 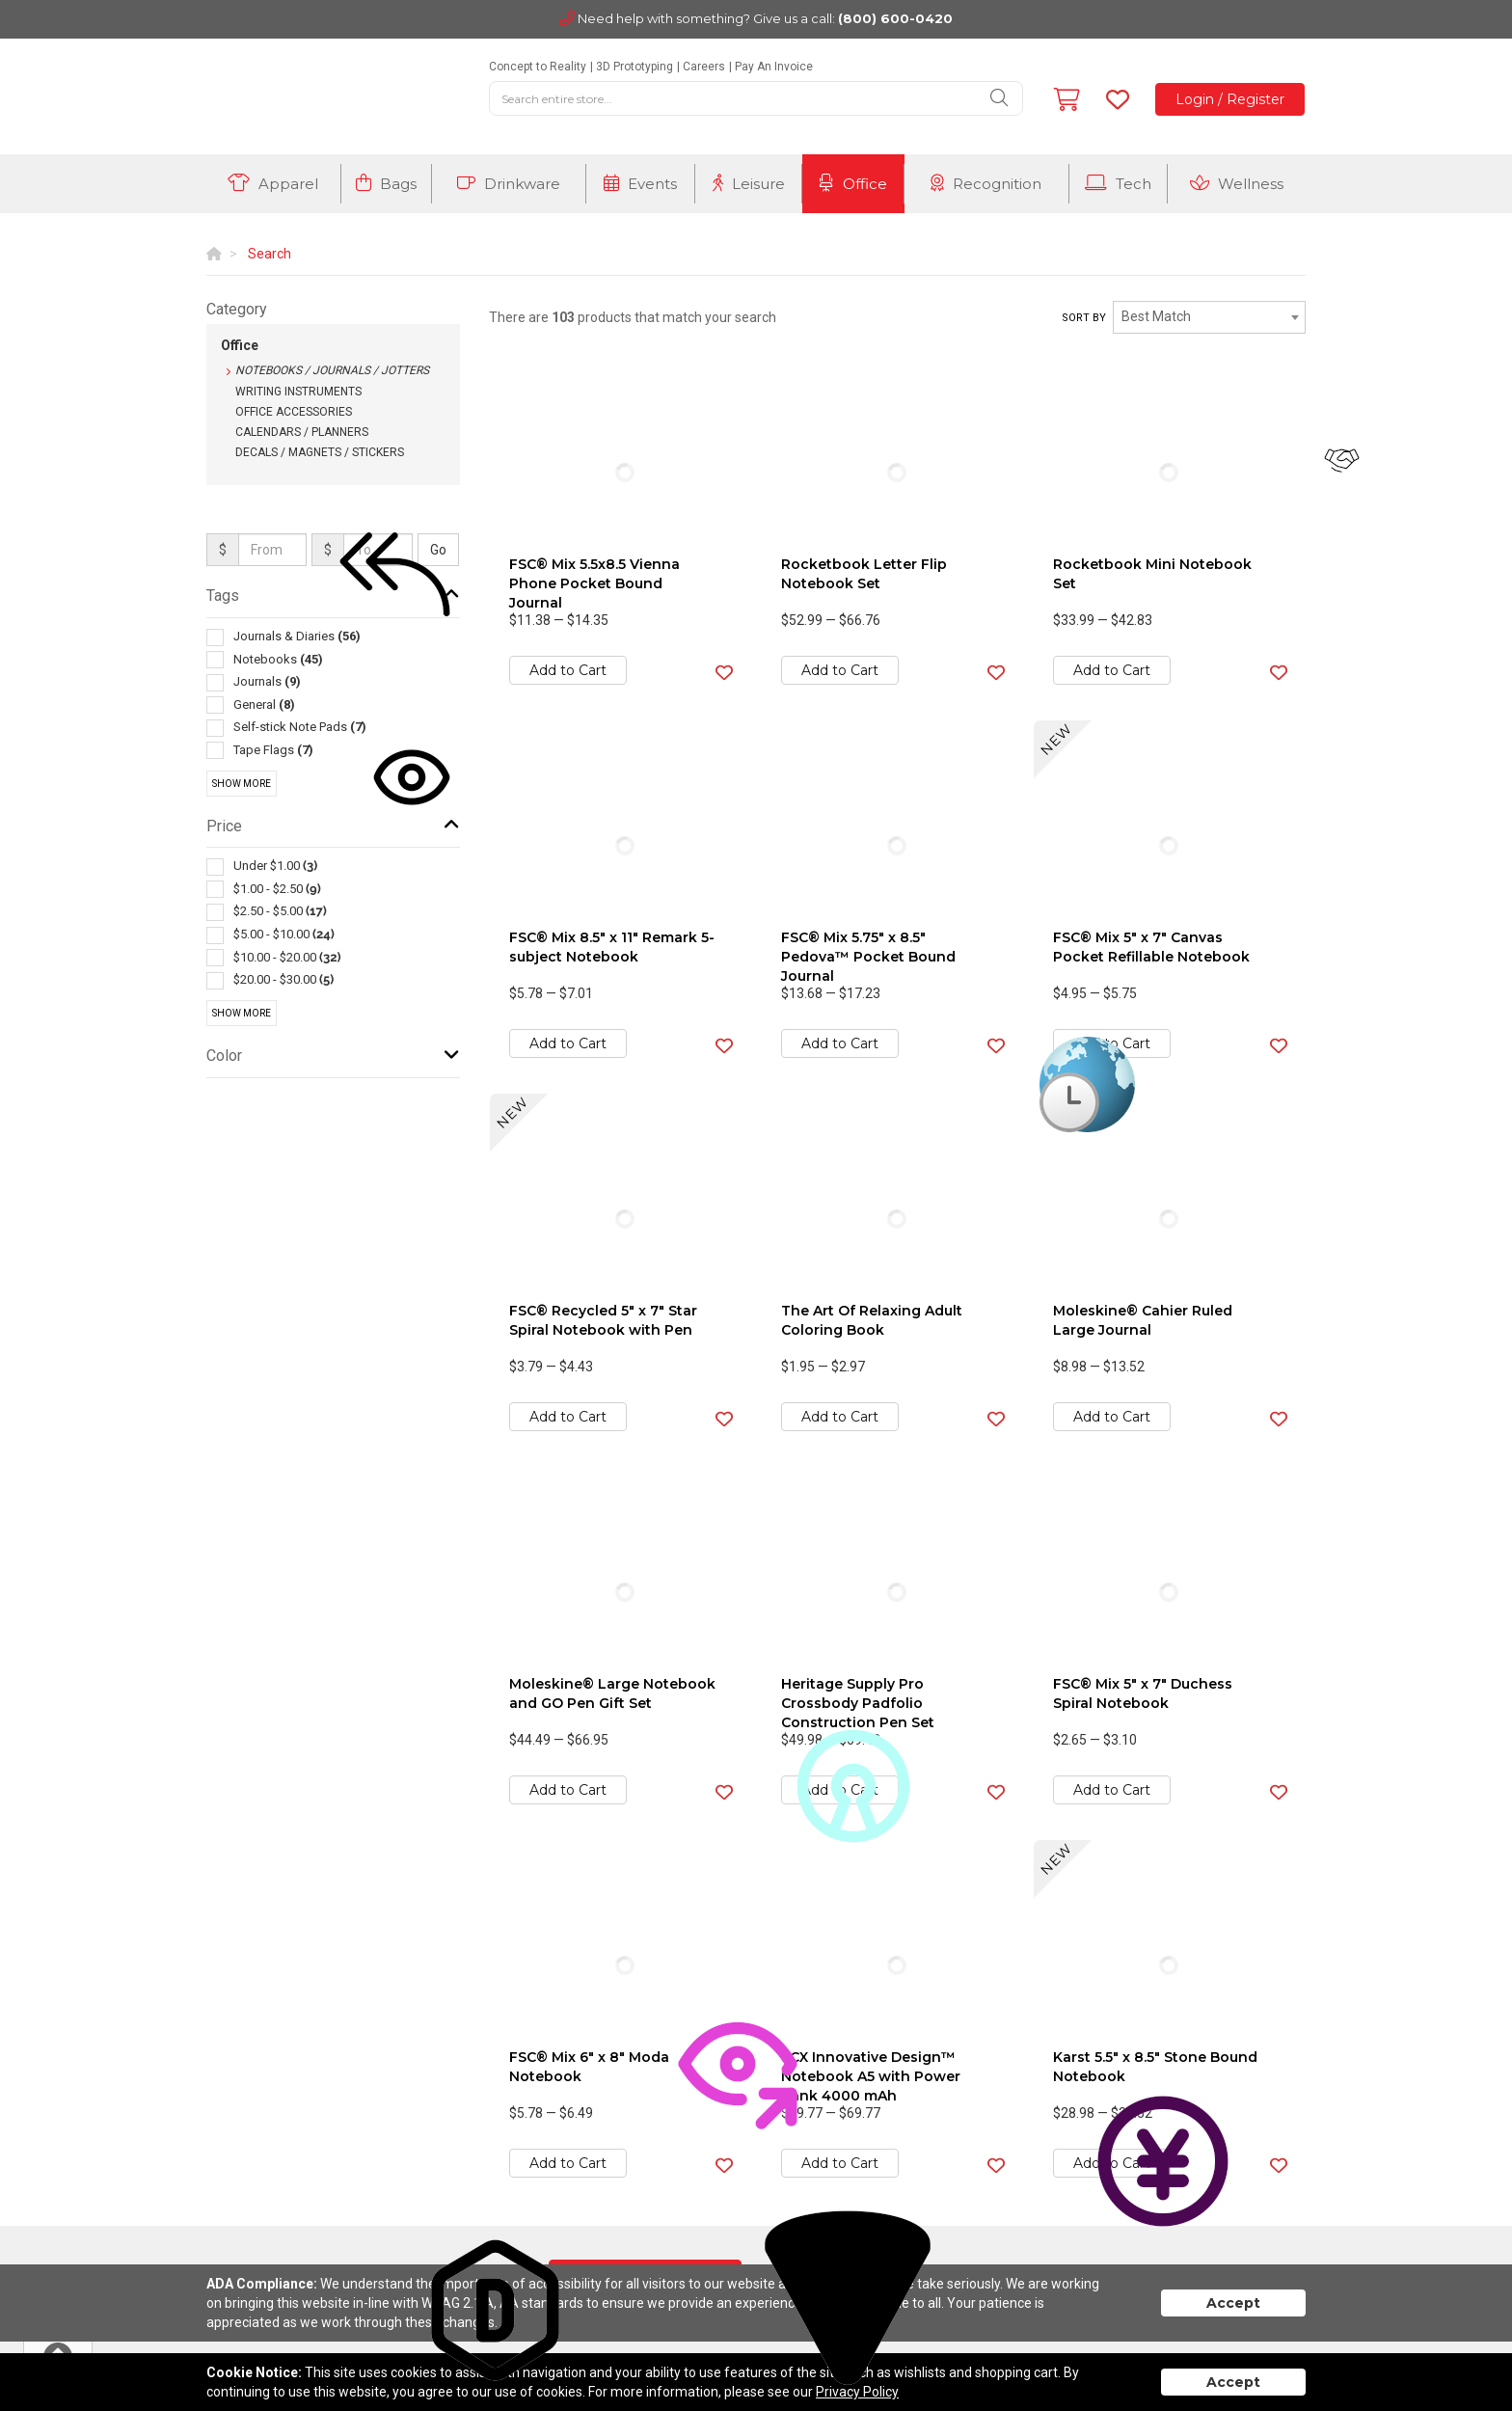 I want to click on share what you're currently viewing, so click(x=738, y=2064).